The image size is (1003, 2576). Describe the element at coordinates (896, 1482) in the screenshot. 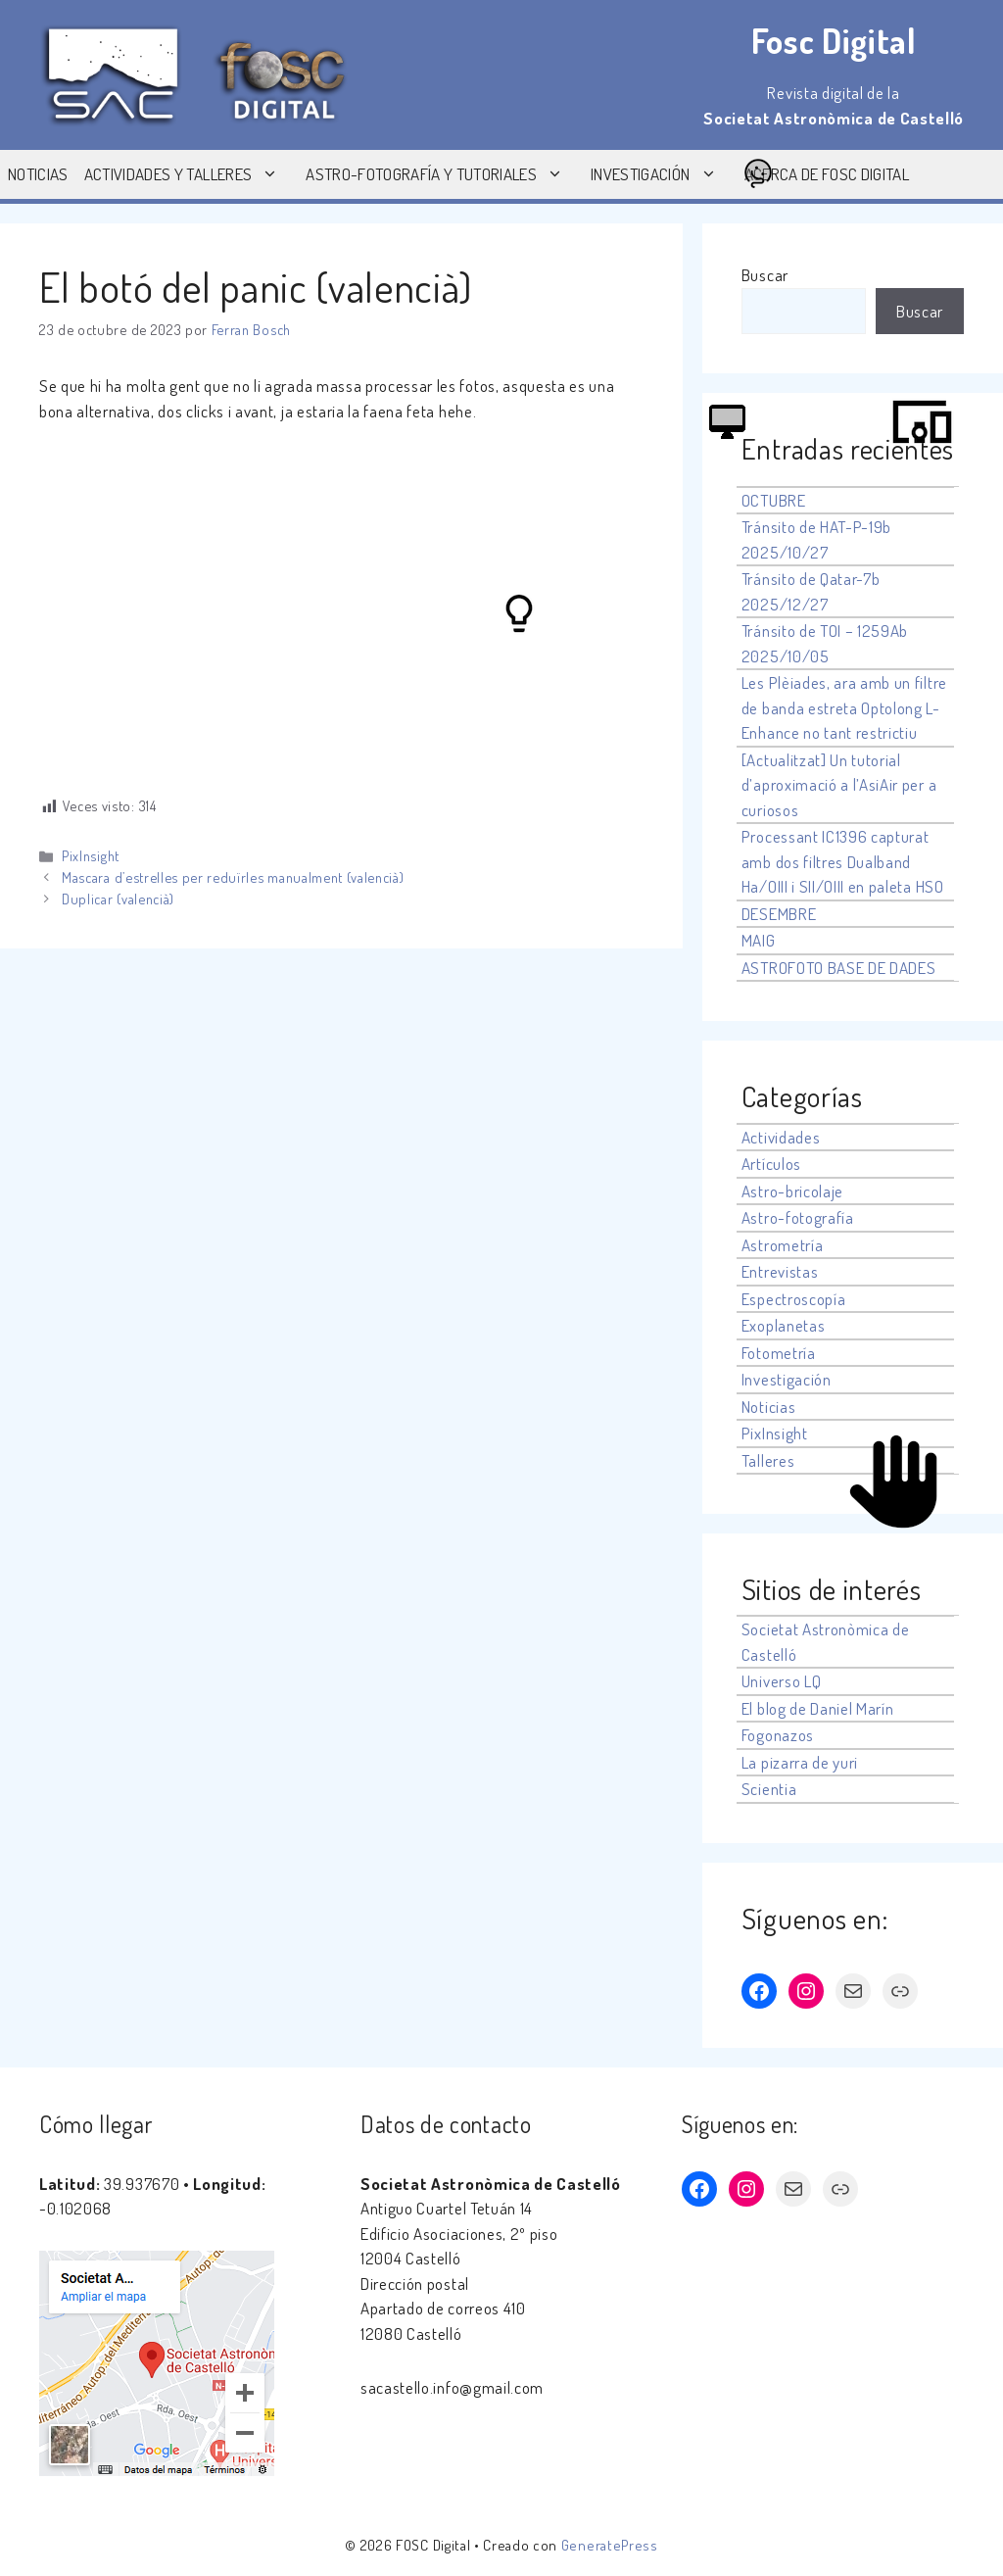

I see `stop or pause an action` at that location.